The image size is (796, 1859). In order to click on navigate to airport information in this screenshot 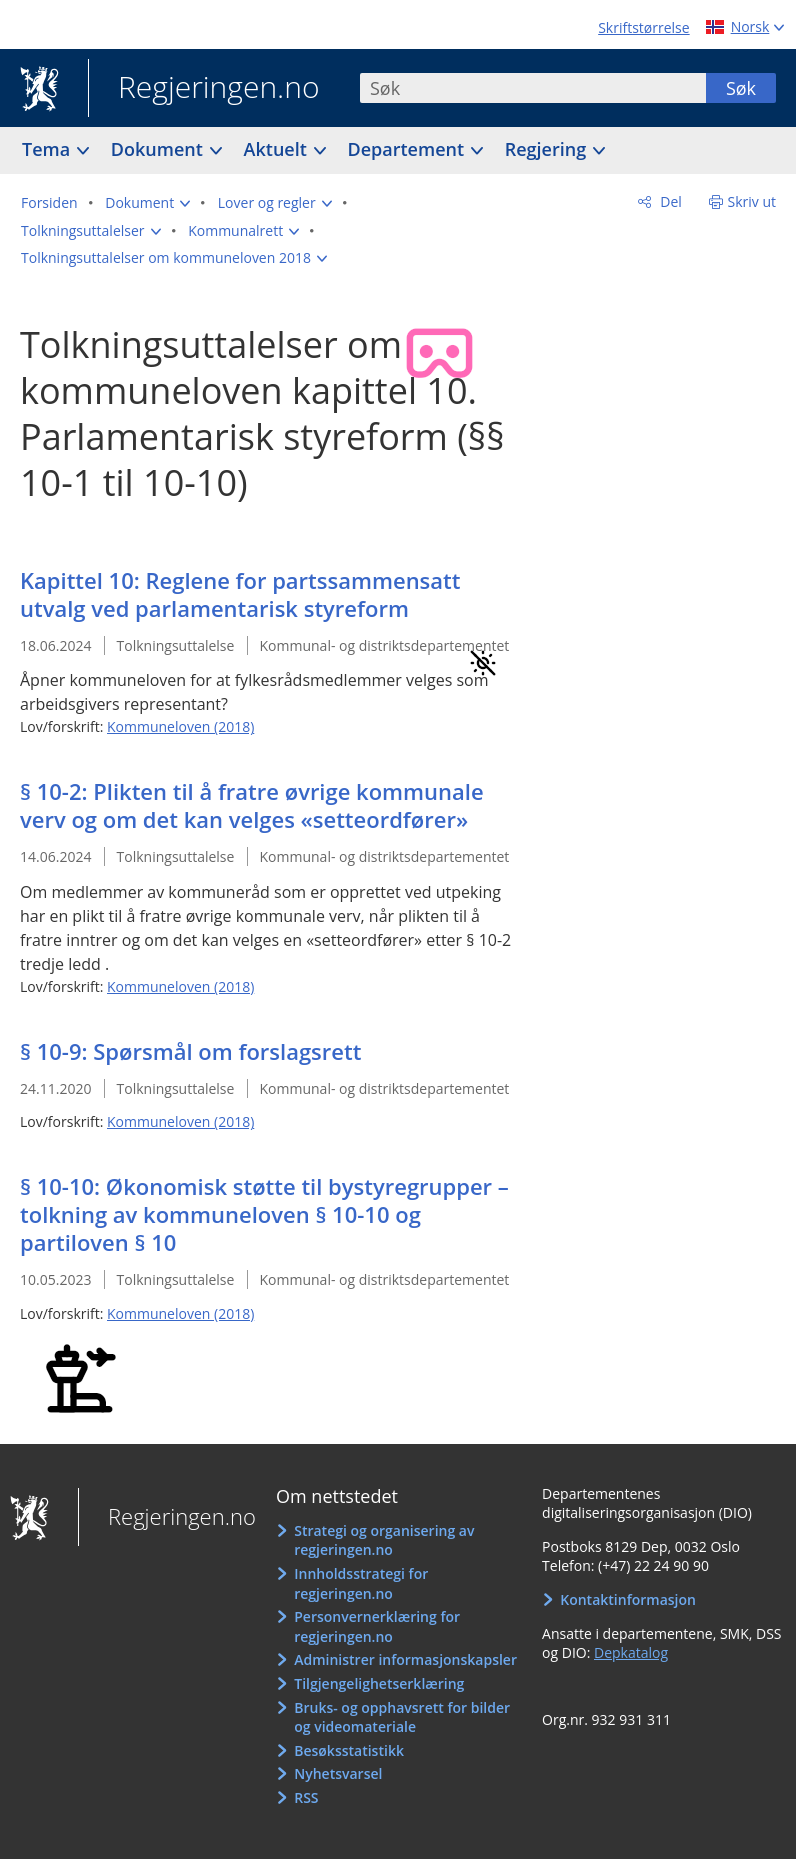, I will do `click(80, 1380)`.